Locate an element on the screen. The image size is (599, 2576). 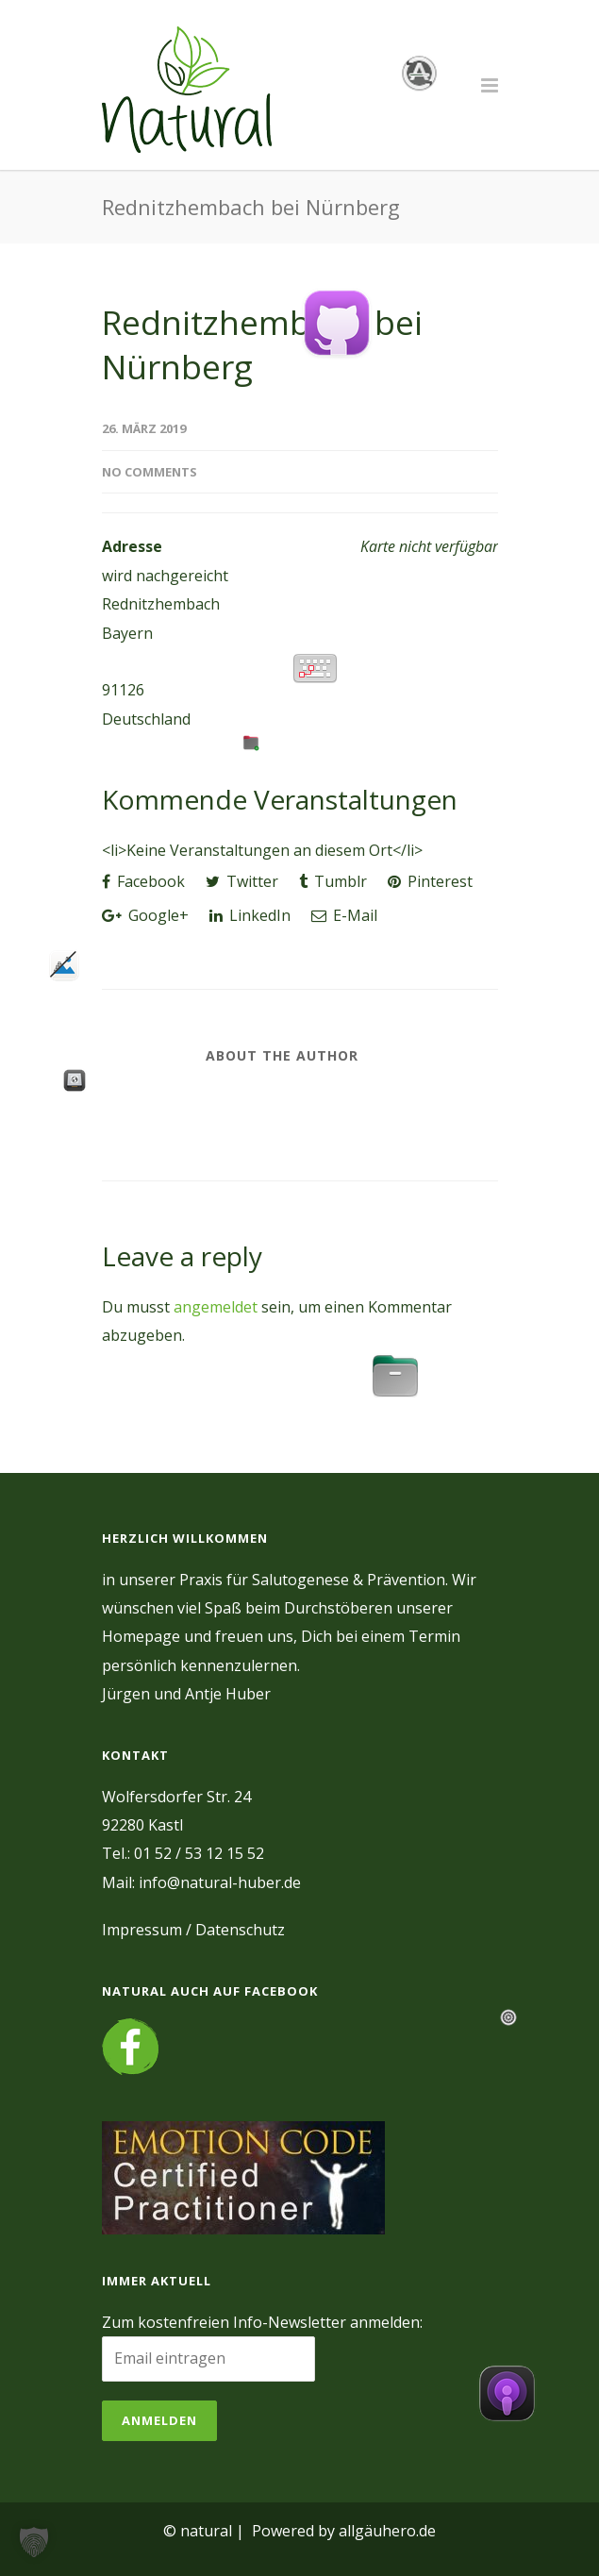
check for system software updates is located at coordinates (419, 73).